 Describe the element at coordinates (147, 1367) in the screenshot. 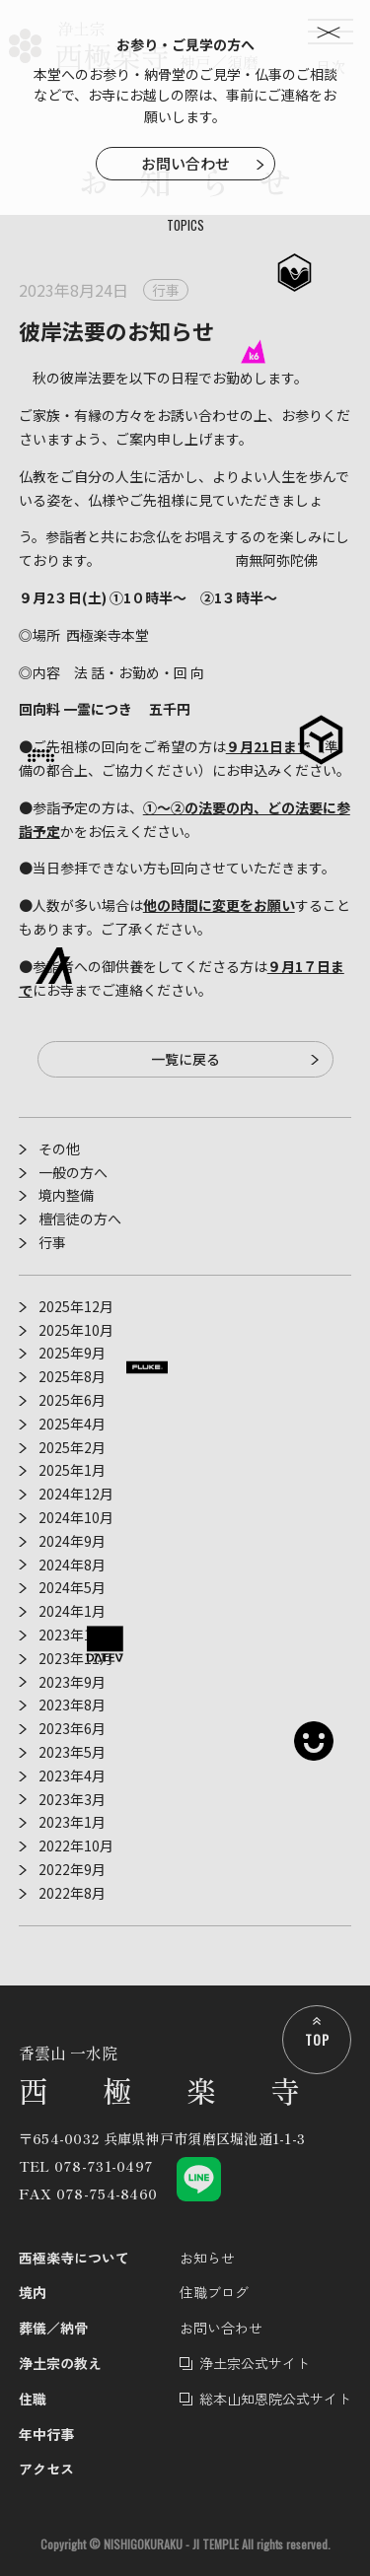

I see `Fluke corporation brand logo` at that location.